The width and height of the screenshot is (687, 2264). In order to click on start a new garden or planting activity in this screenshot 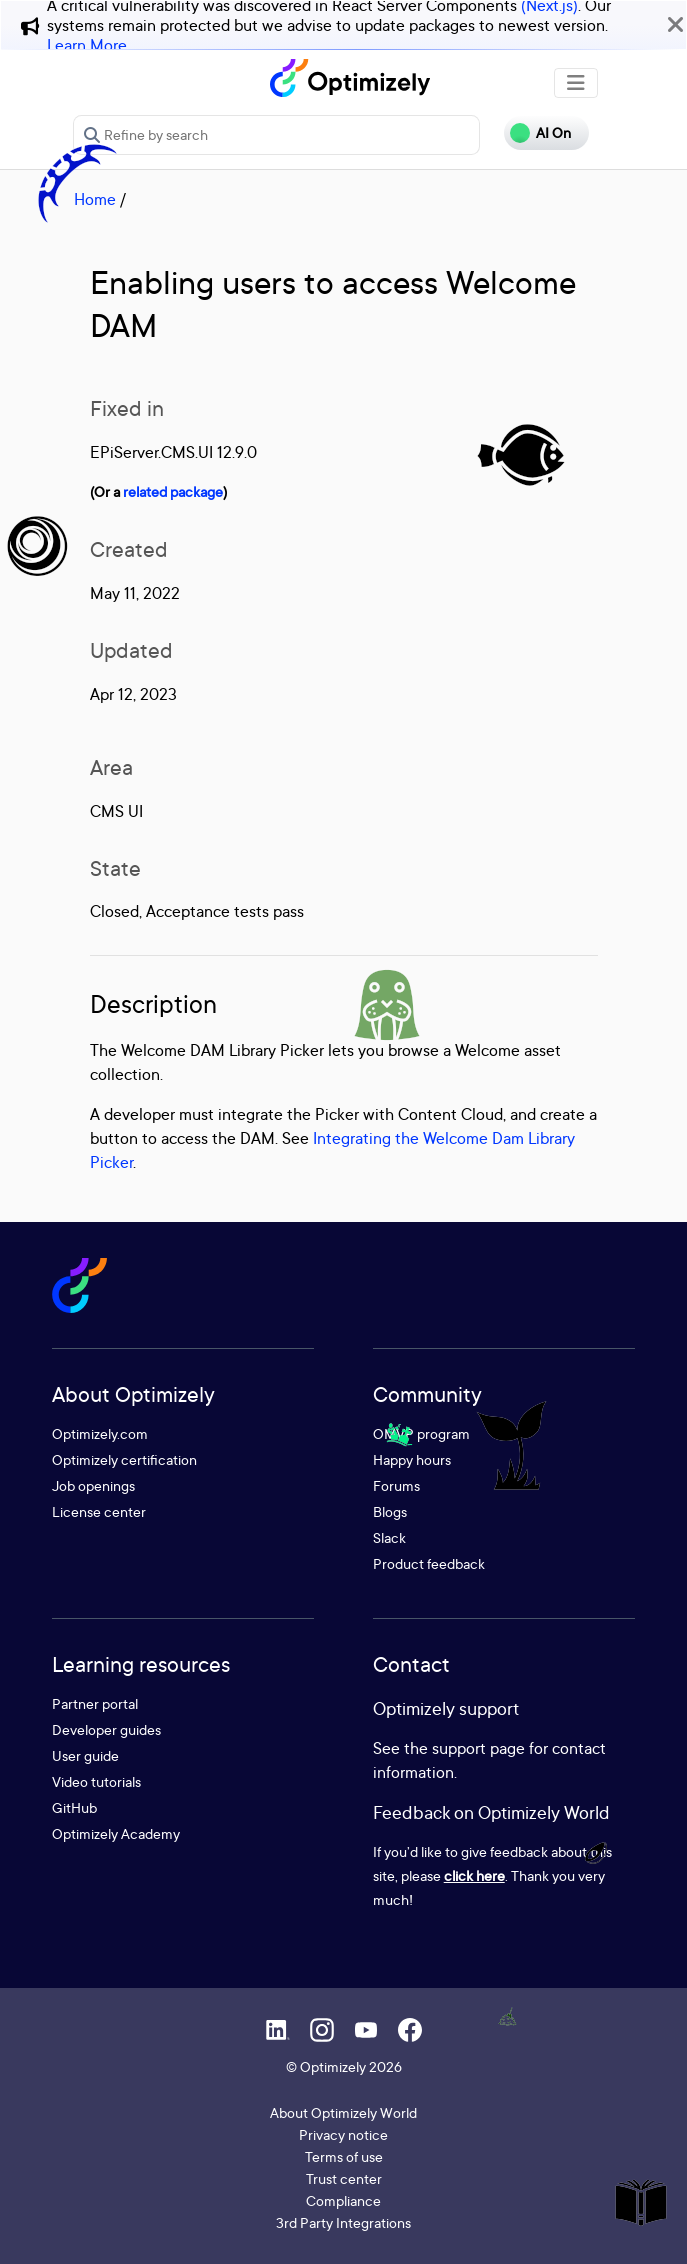, I will do `click(511, 1445)`.